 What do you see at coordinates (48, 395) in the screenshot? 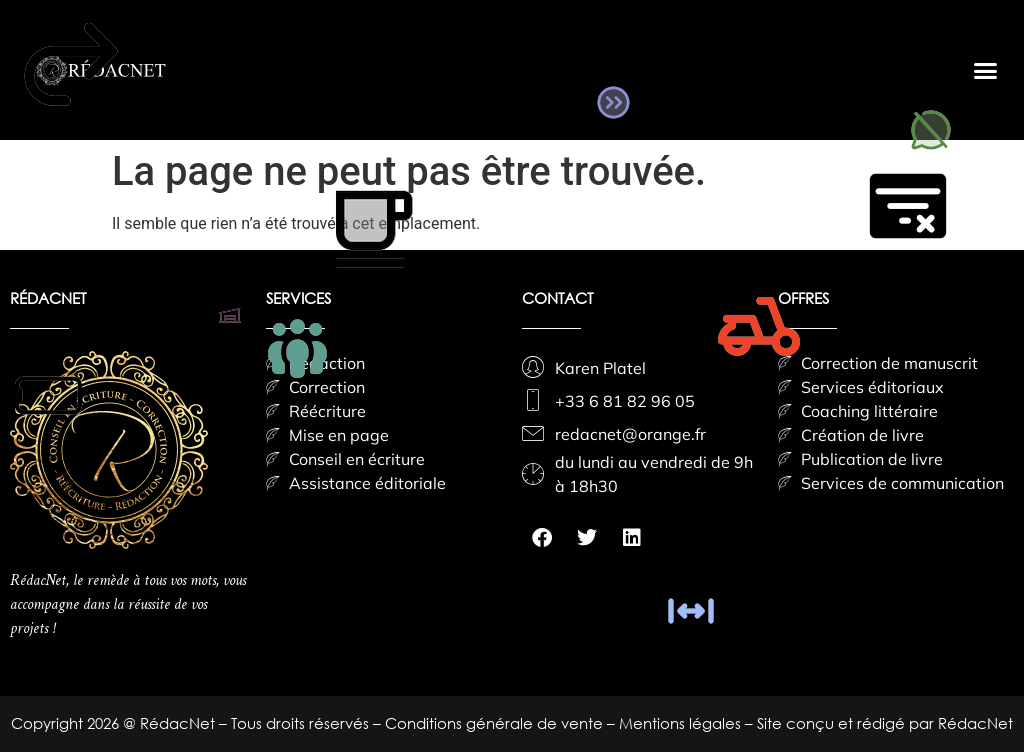
I see `rotate device to landscape mode` at bounding box center [48, 395].